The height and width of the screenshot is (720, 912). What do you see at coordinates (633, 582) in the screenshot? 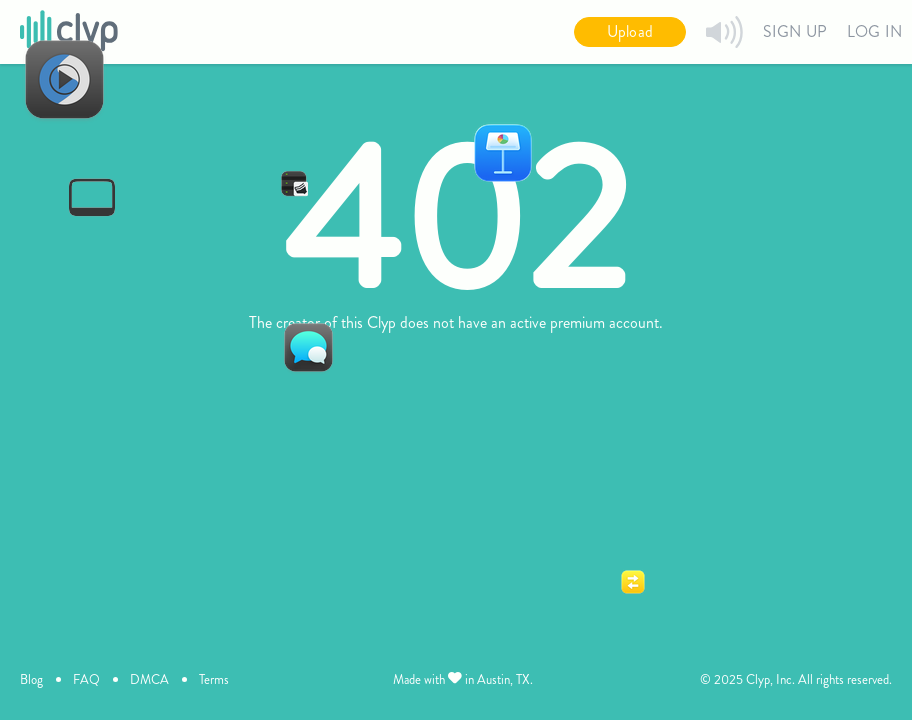
I see `switch to a different user account` at bounding box center [633, 582].